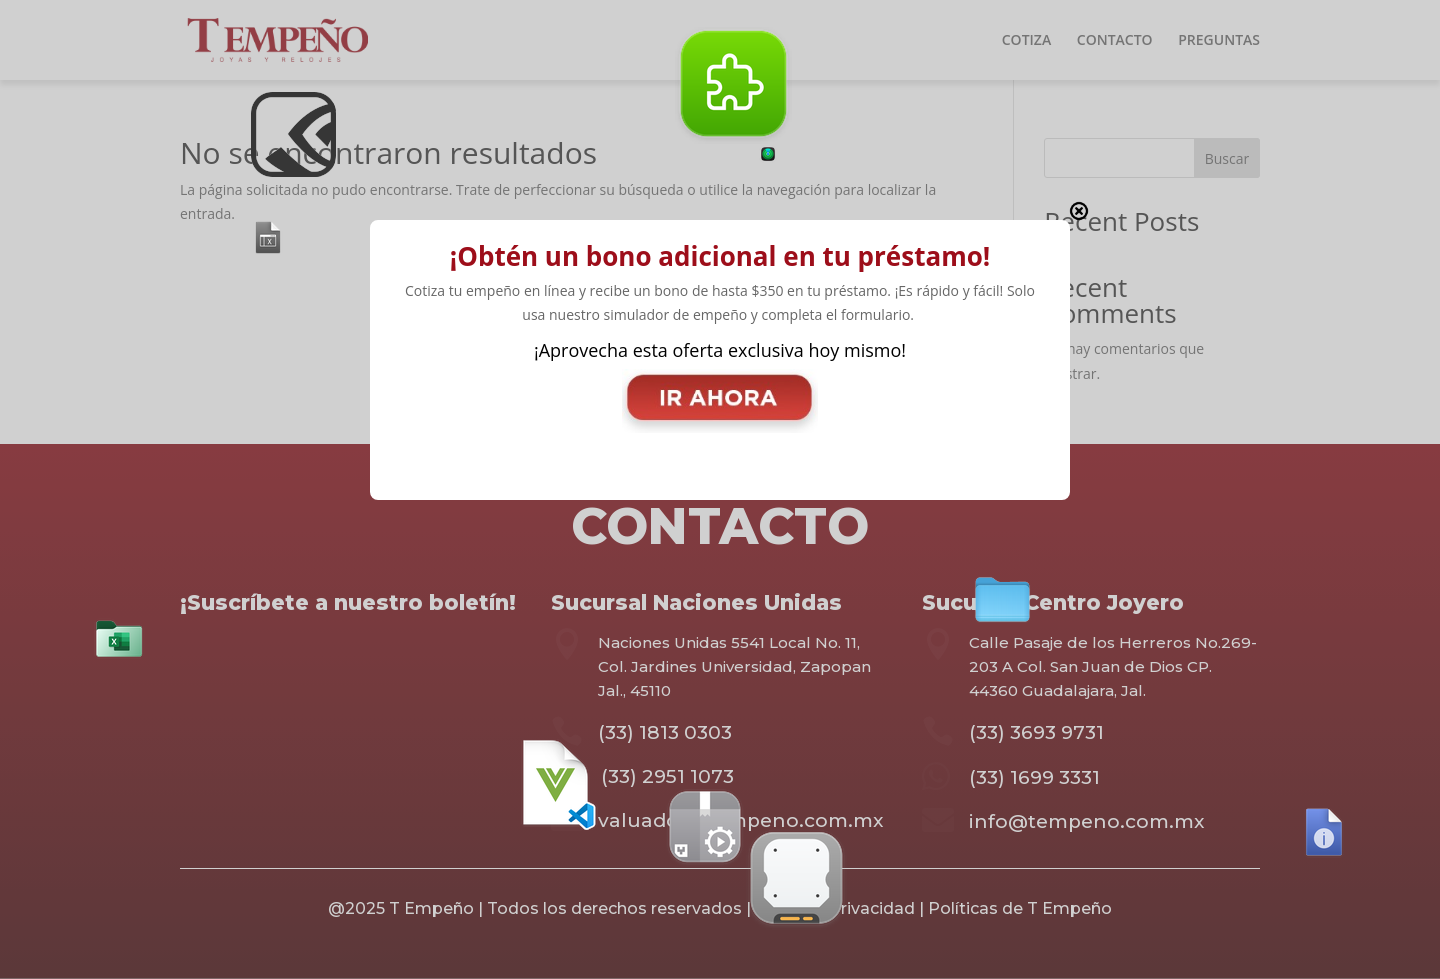 This screenshot has width=1440, height=979. I want to click on open folder containing Excel spreadsheets, so click(119, 640).